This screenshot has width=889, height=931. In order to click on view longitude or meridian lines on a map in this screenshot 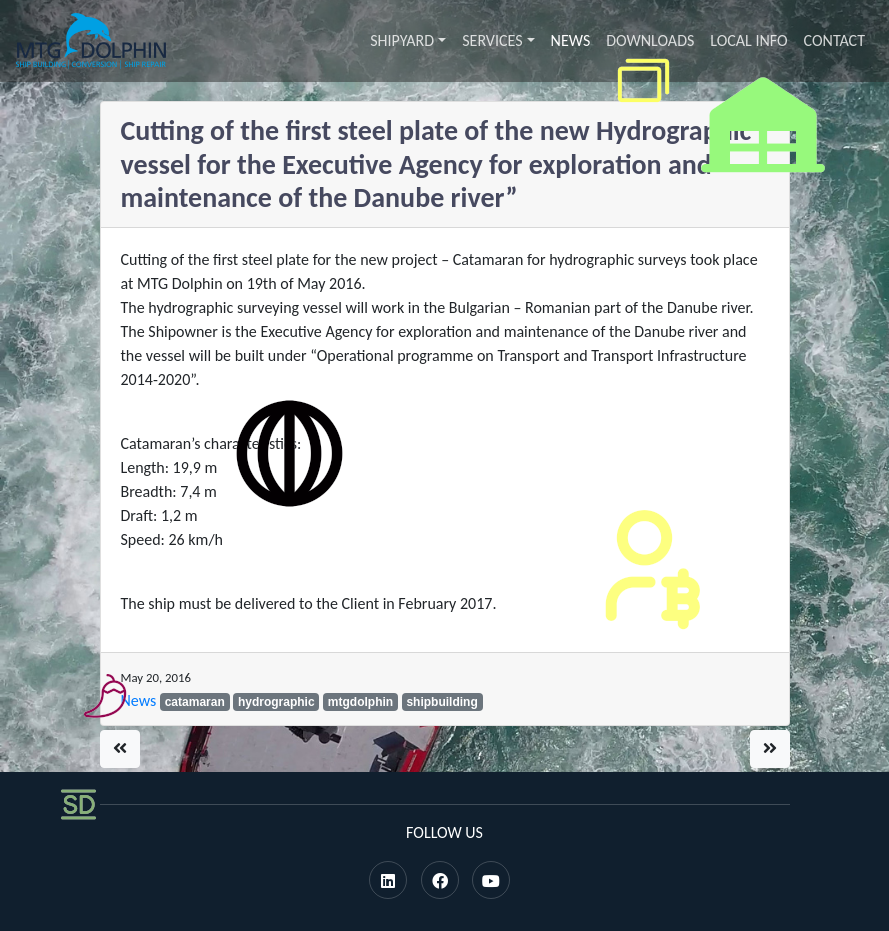, I will do `click(289, 453)`.